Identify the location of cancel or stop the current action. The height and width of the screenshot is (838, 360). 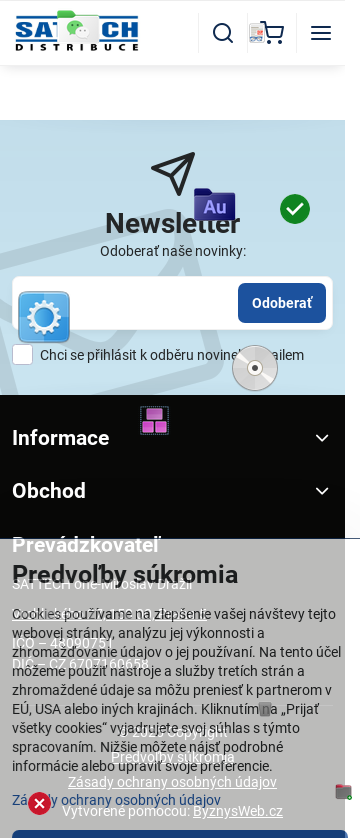
(39, 803).